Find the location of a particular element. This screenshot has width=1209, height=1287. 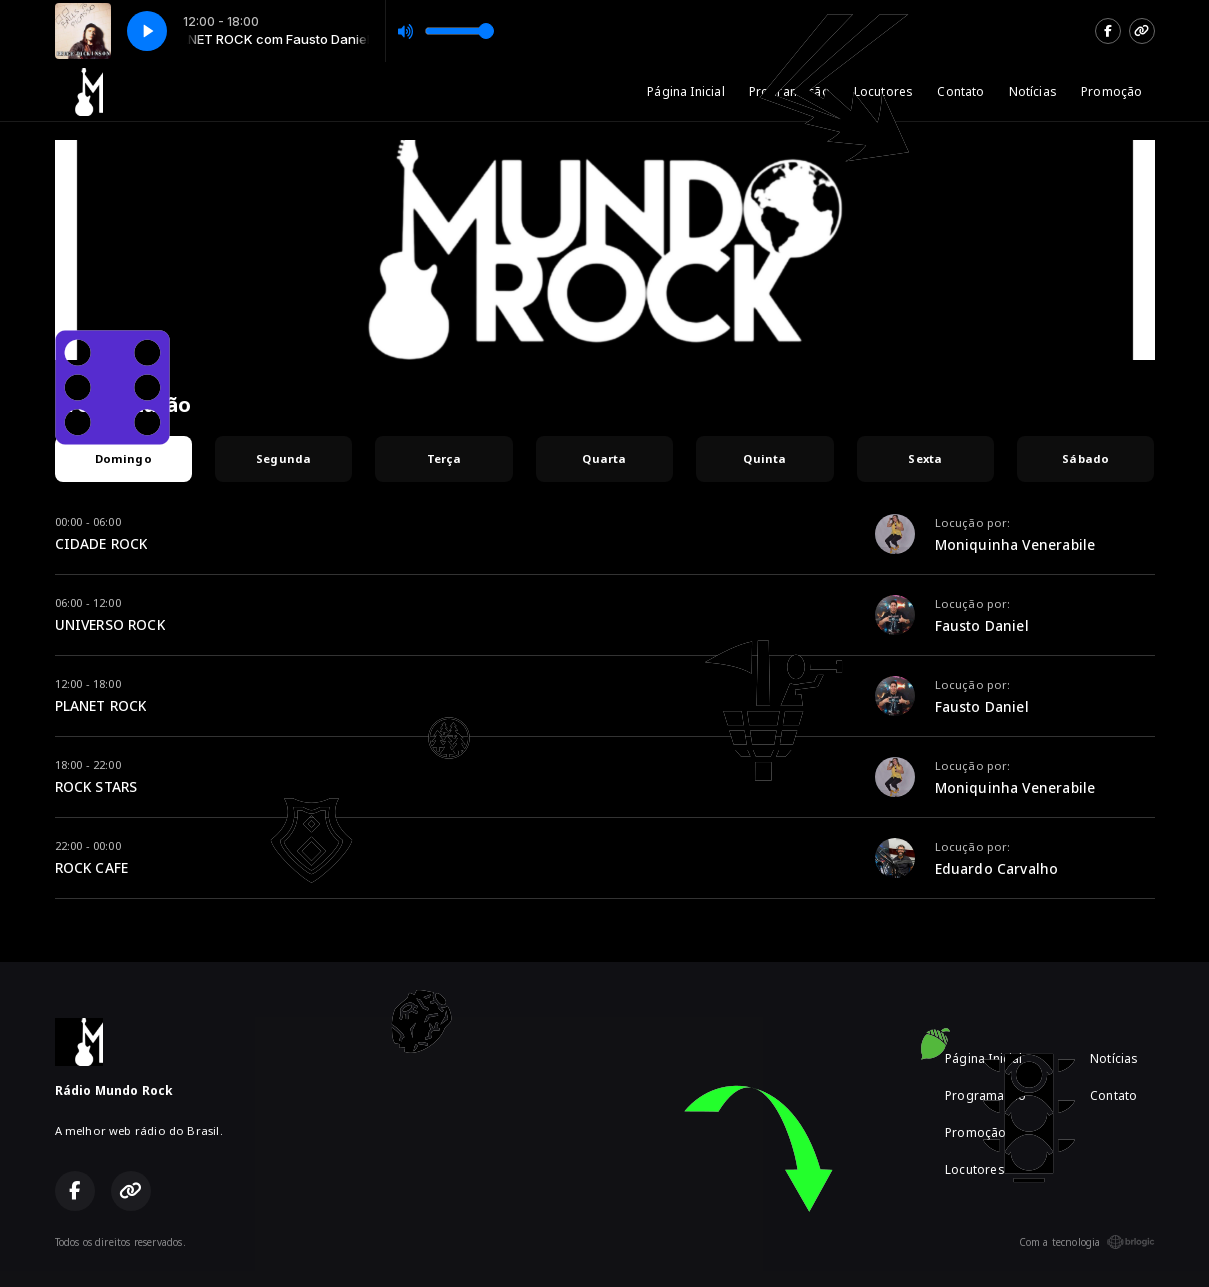

explore forest or nature areas in-game is located at coordinates (449, 738).